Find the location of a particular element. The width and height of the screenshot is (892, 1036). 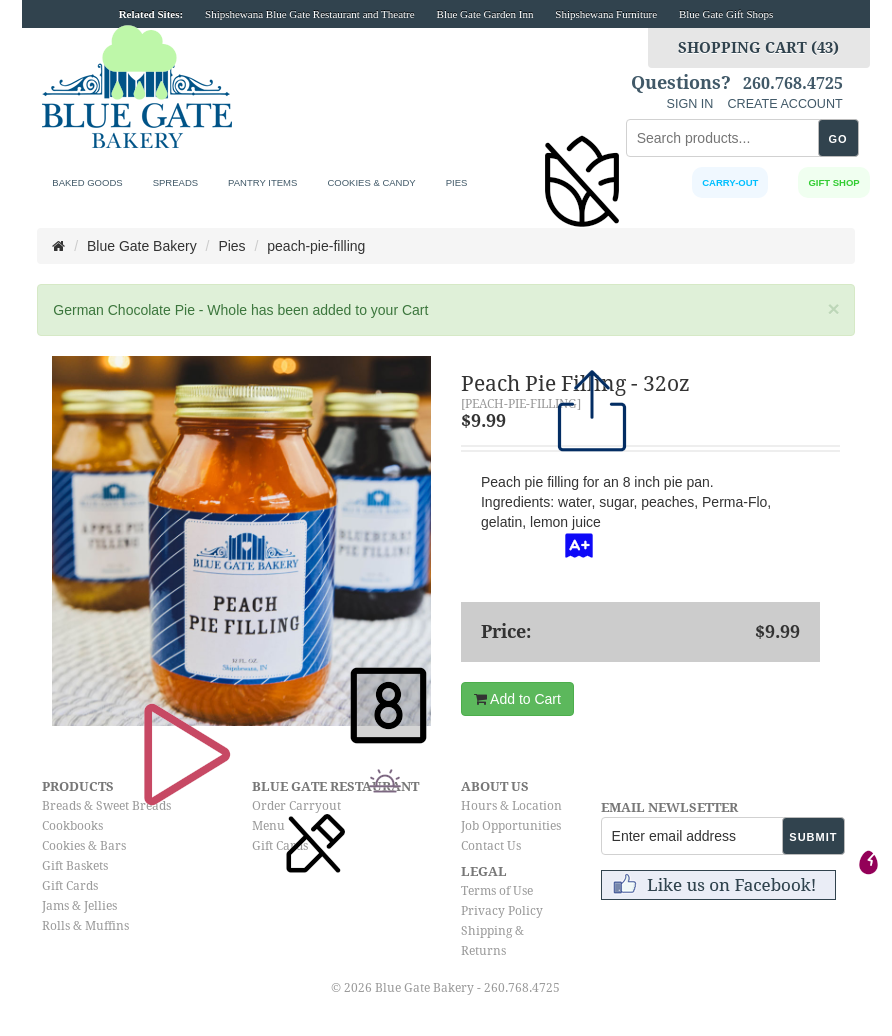

indicates gluten-free or grain-free option is located at coordinates (582, 183).